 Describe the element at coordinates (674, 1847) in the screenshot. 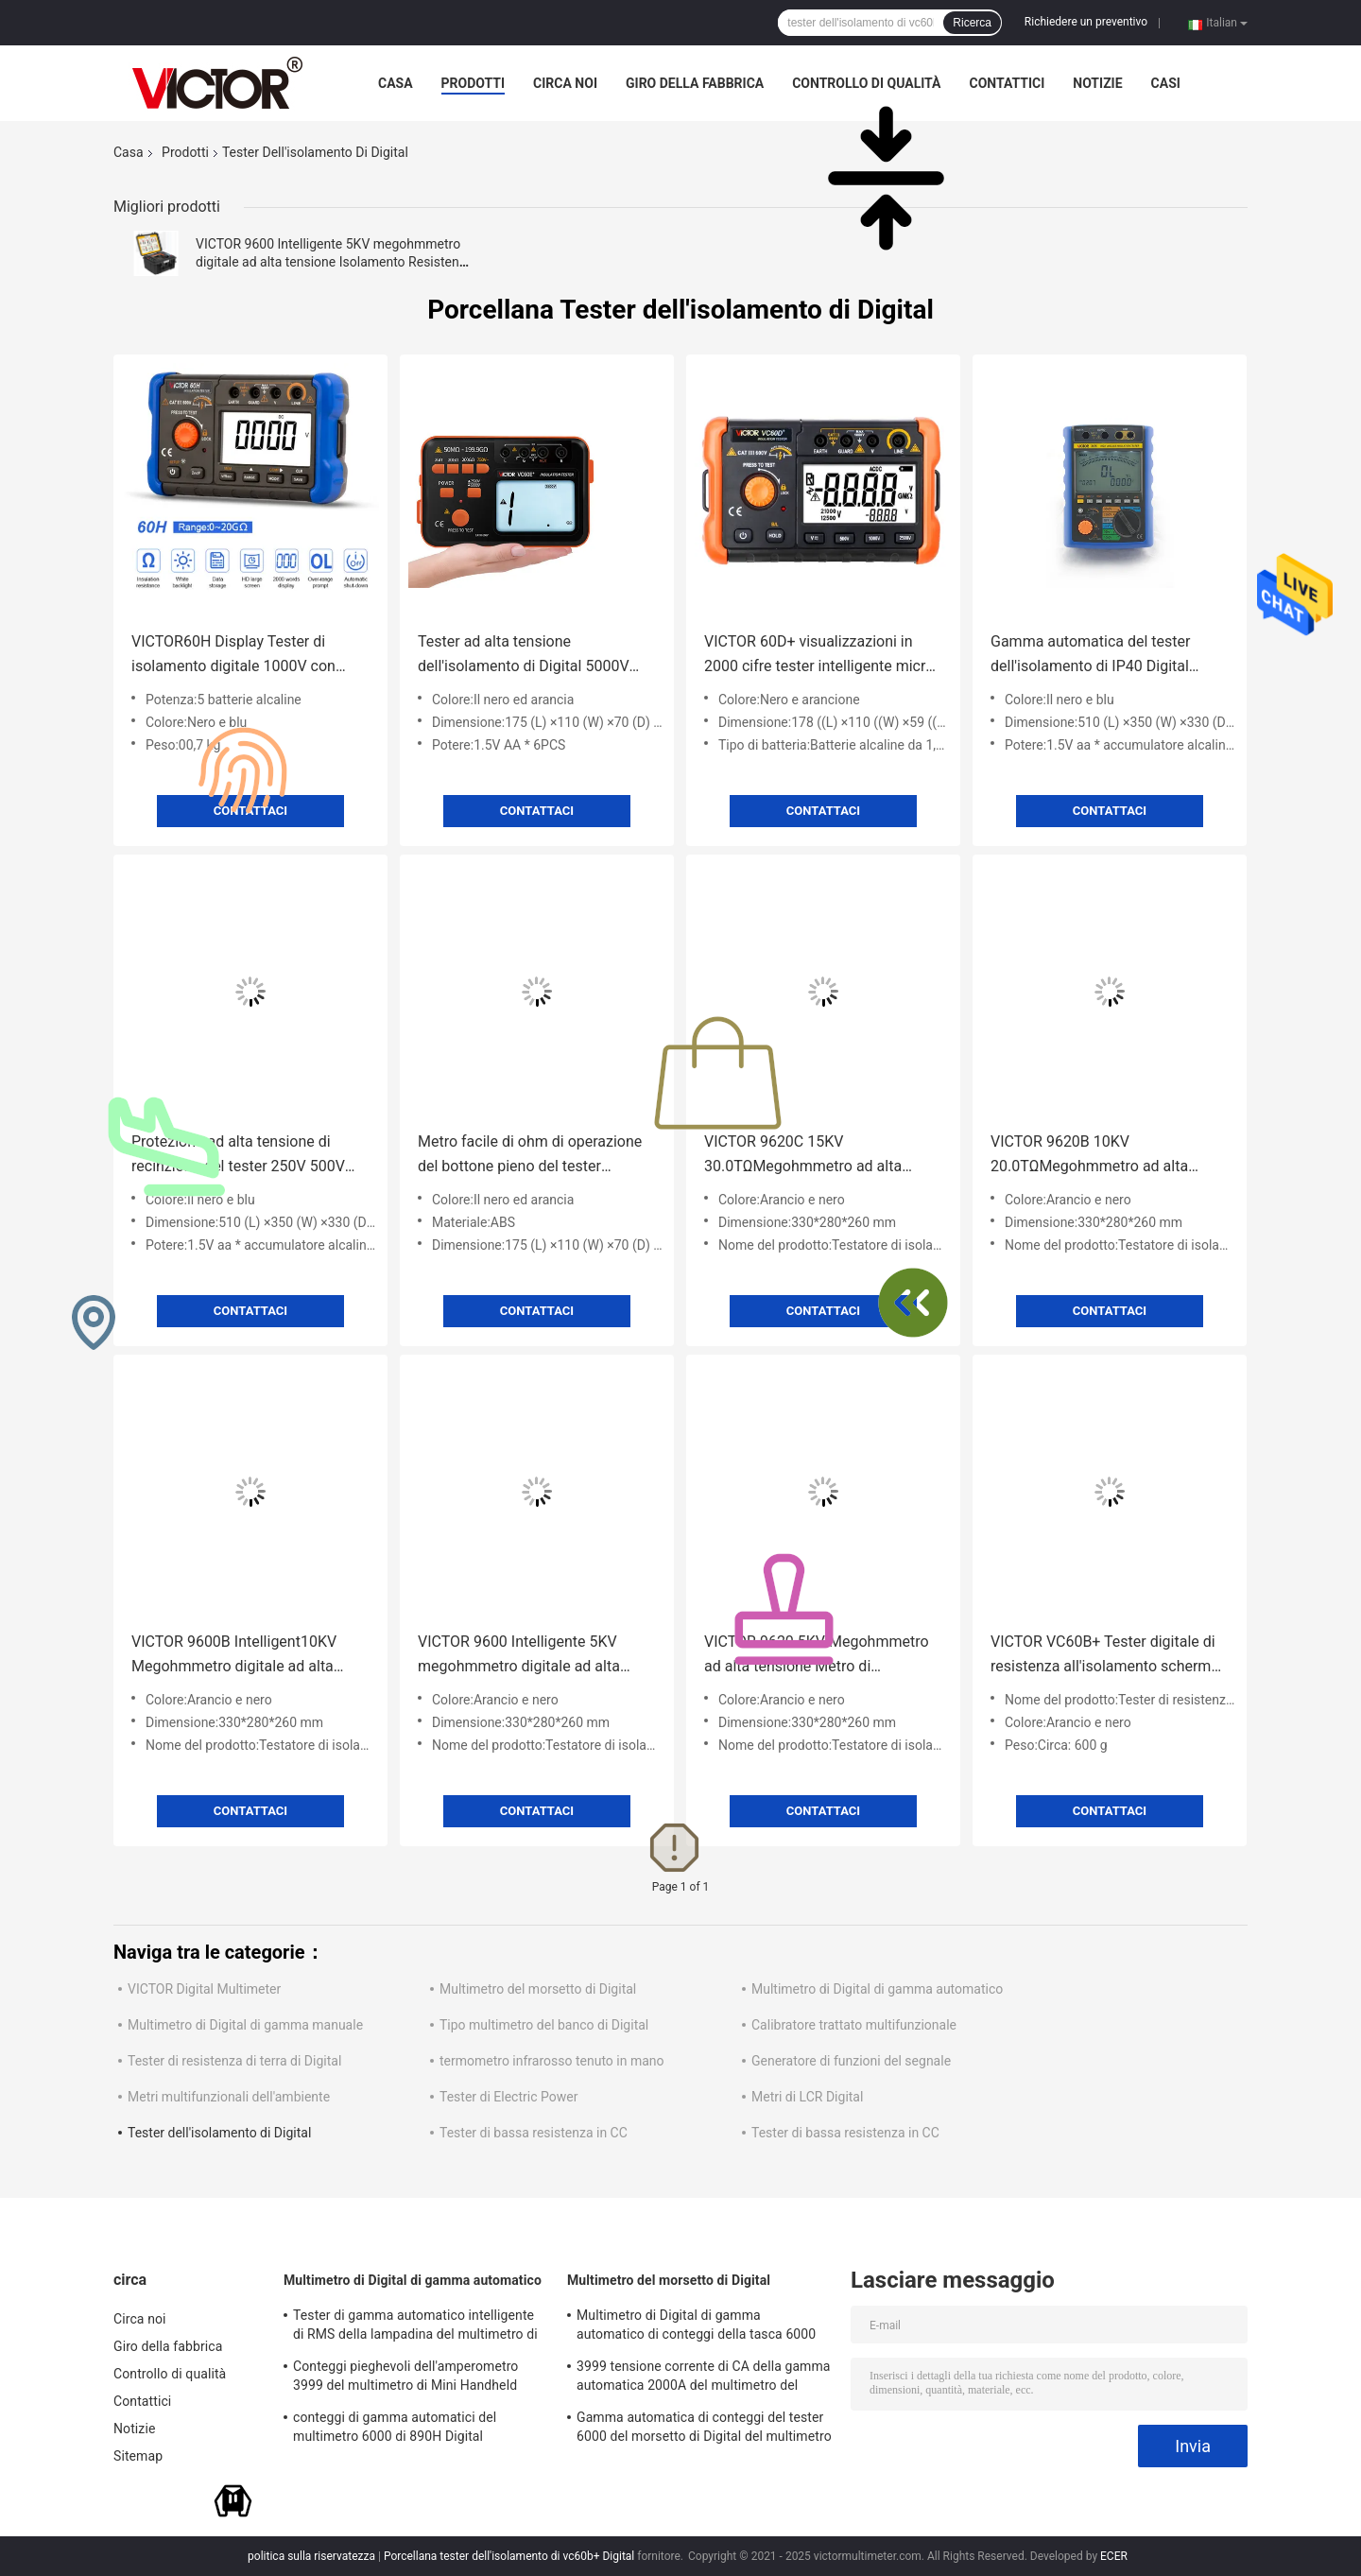

I see `indicates a warning or critical alert` at that location.